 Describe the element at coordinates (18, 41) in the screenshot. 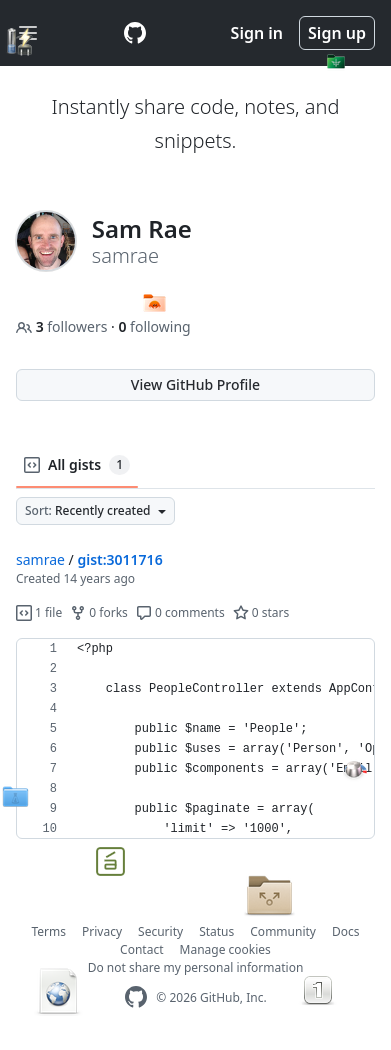

I see `indicates battery is low but currently charging` at that location.